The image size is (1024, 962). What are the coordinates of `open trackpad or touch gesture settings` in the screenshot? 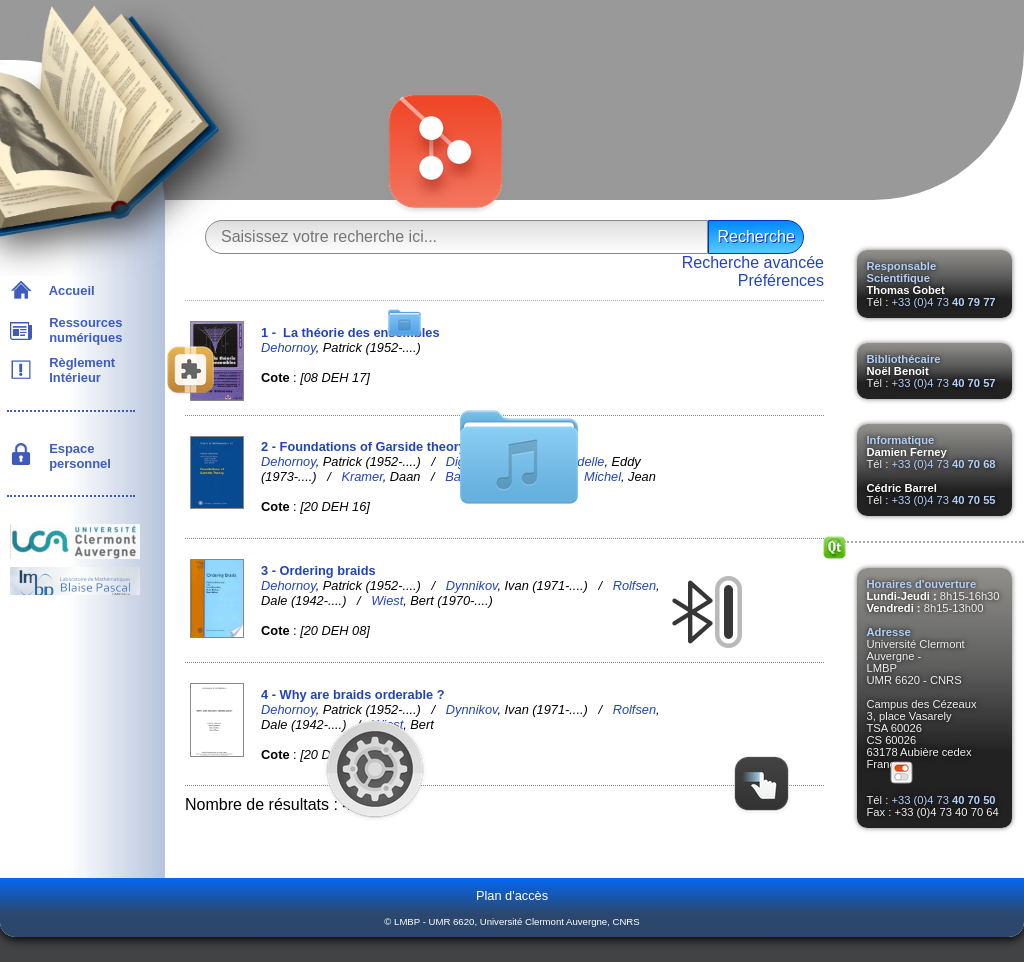 It's located at (761, 784).